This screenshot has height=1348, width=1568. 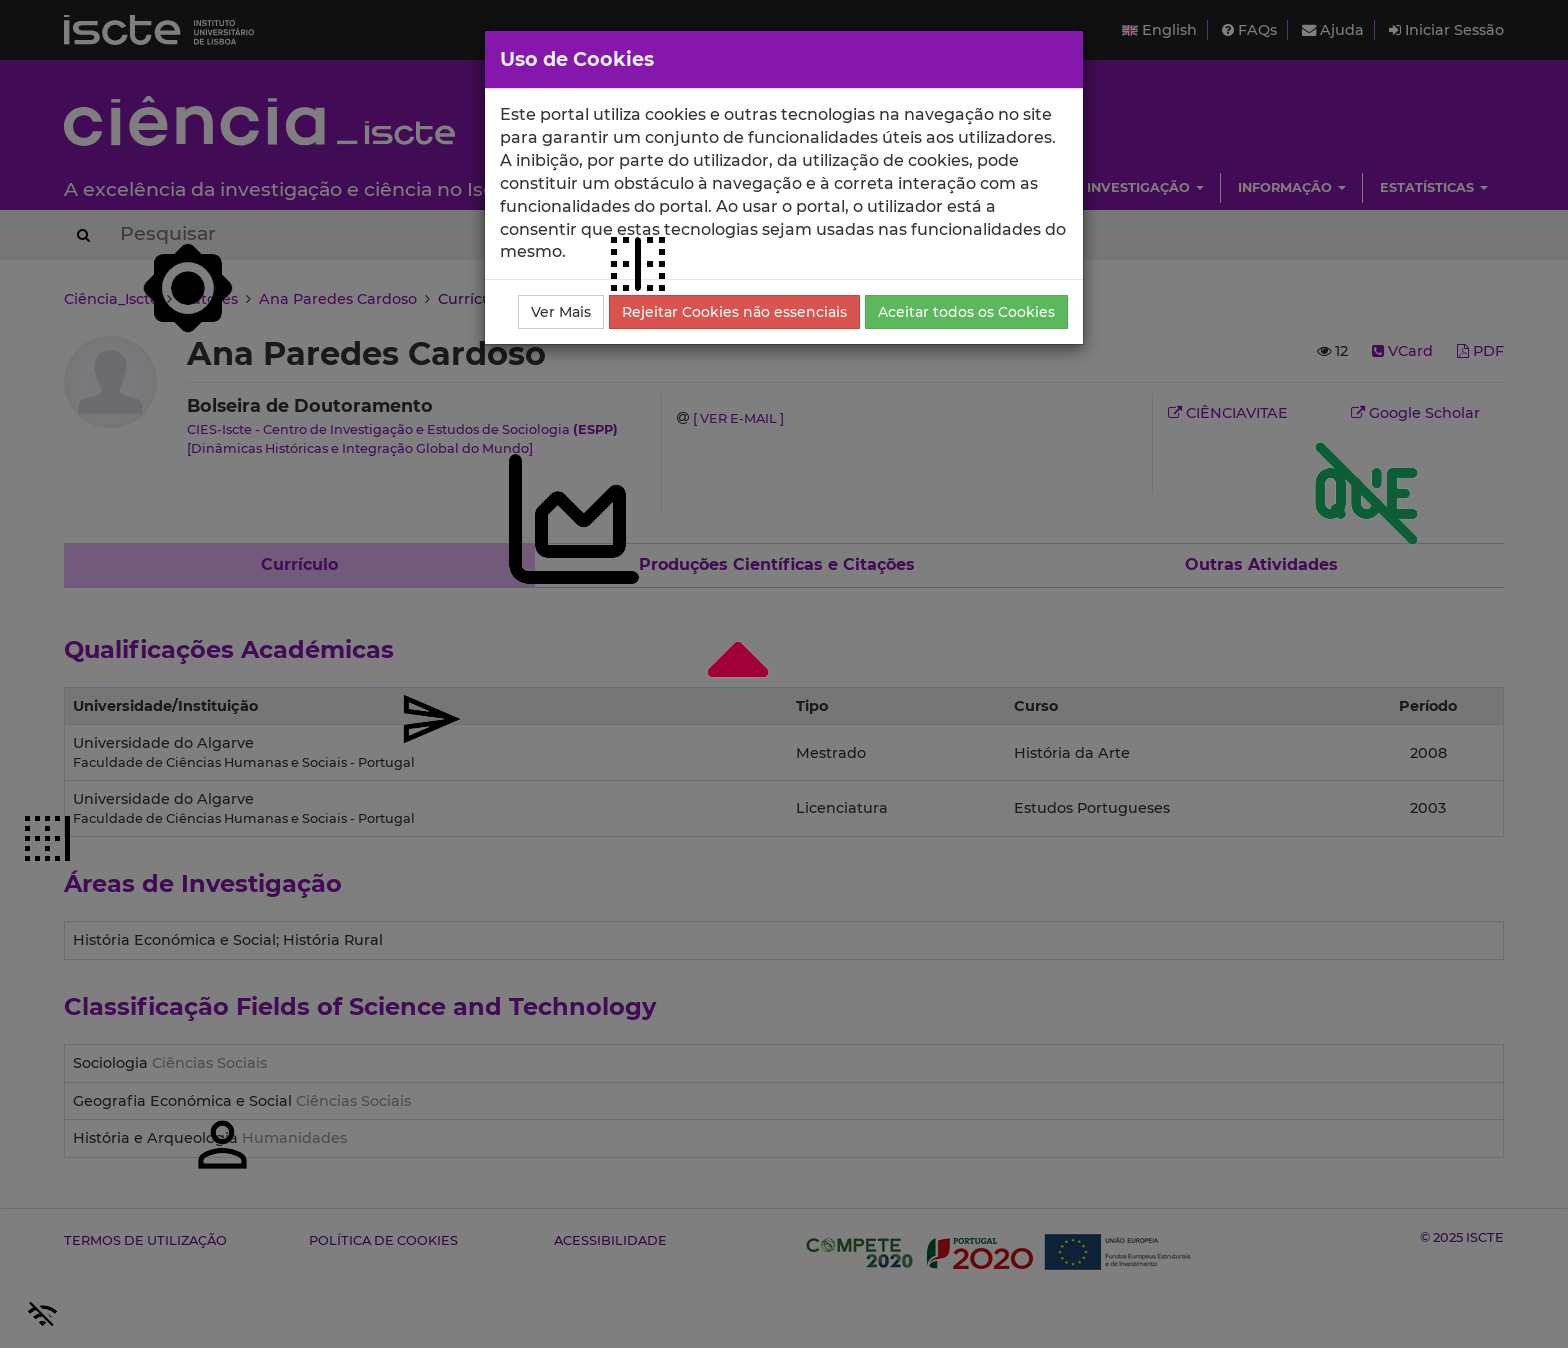 What do you see at coordinates (1366, 493) in the screenshot?
I see `disable HTTP request queue` at bounding box center [1366, 493].